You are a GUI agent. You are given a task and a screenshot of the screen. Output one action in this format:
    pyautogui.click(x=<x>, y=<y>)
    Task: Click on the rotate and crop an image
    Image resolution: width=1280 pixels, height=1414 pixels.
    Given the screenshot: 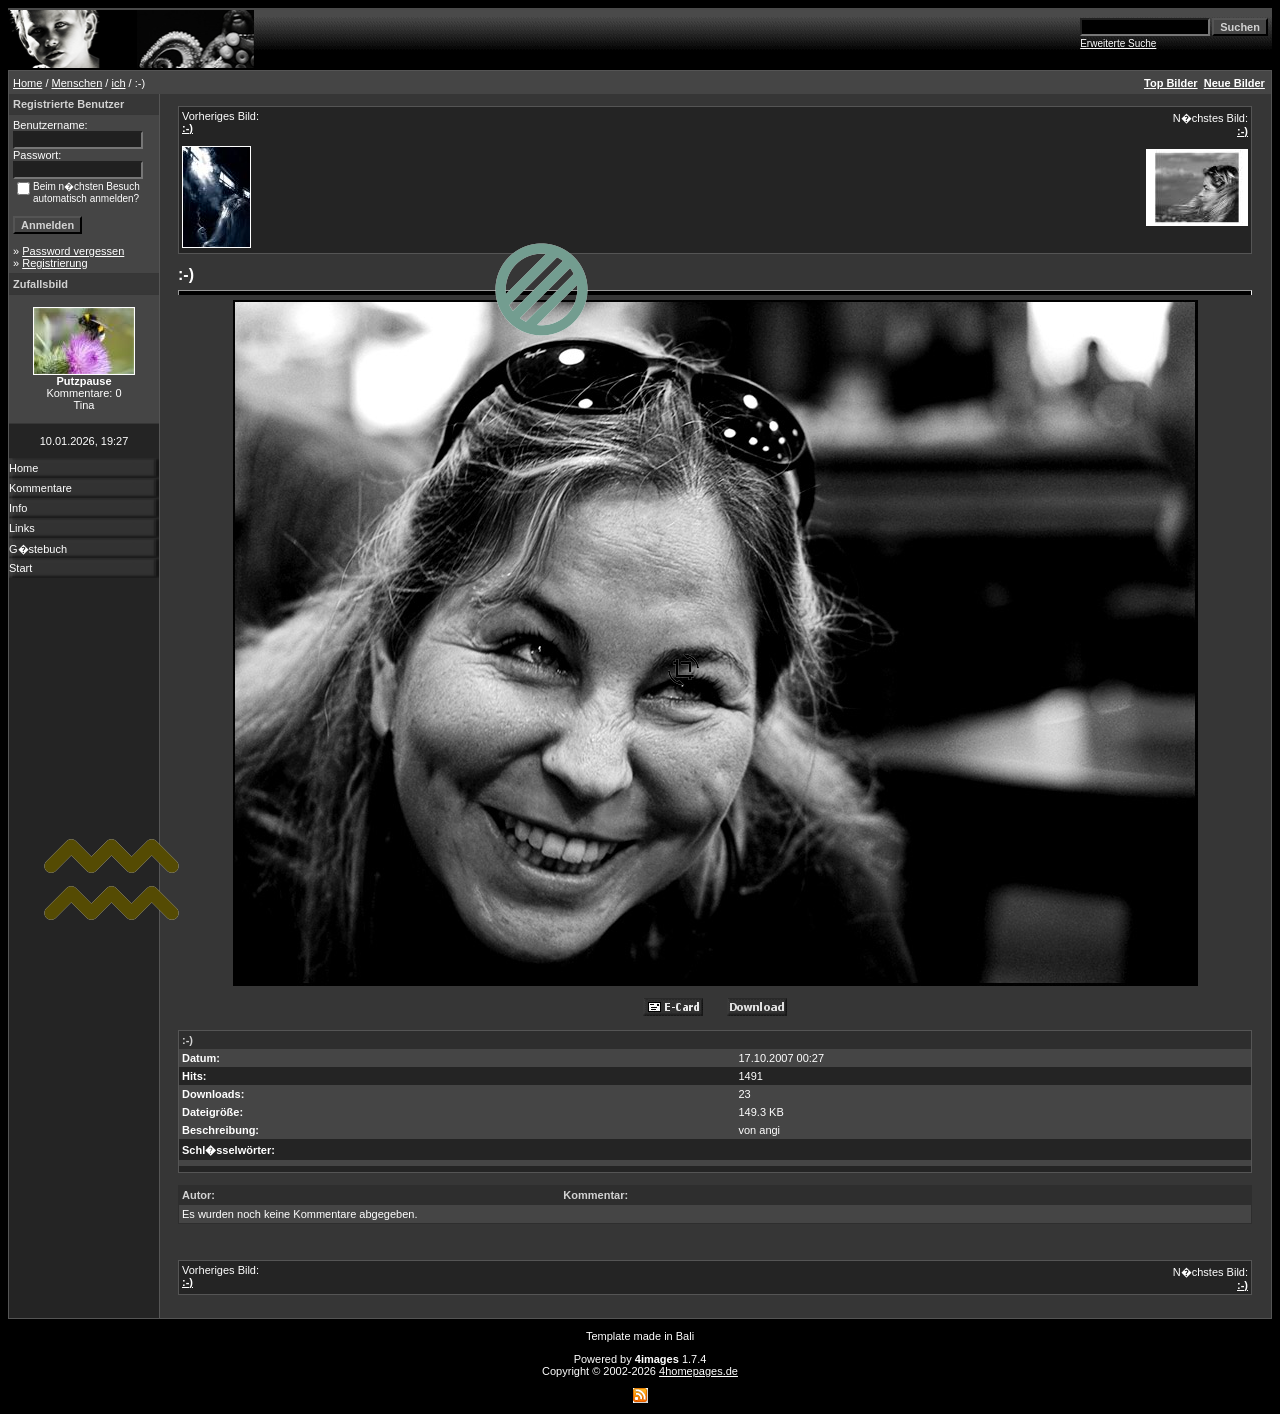 What is the action you would take?
    pyautogui.click(x=683, y=669)
    